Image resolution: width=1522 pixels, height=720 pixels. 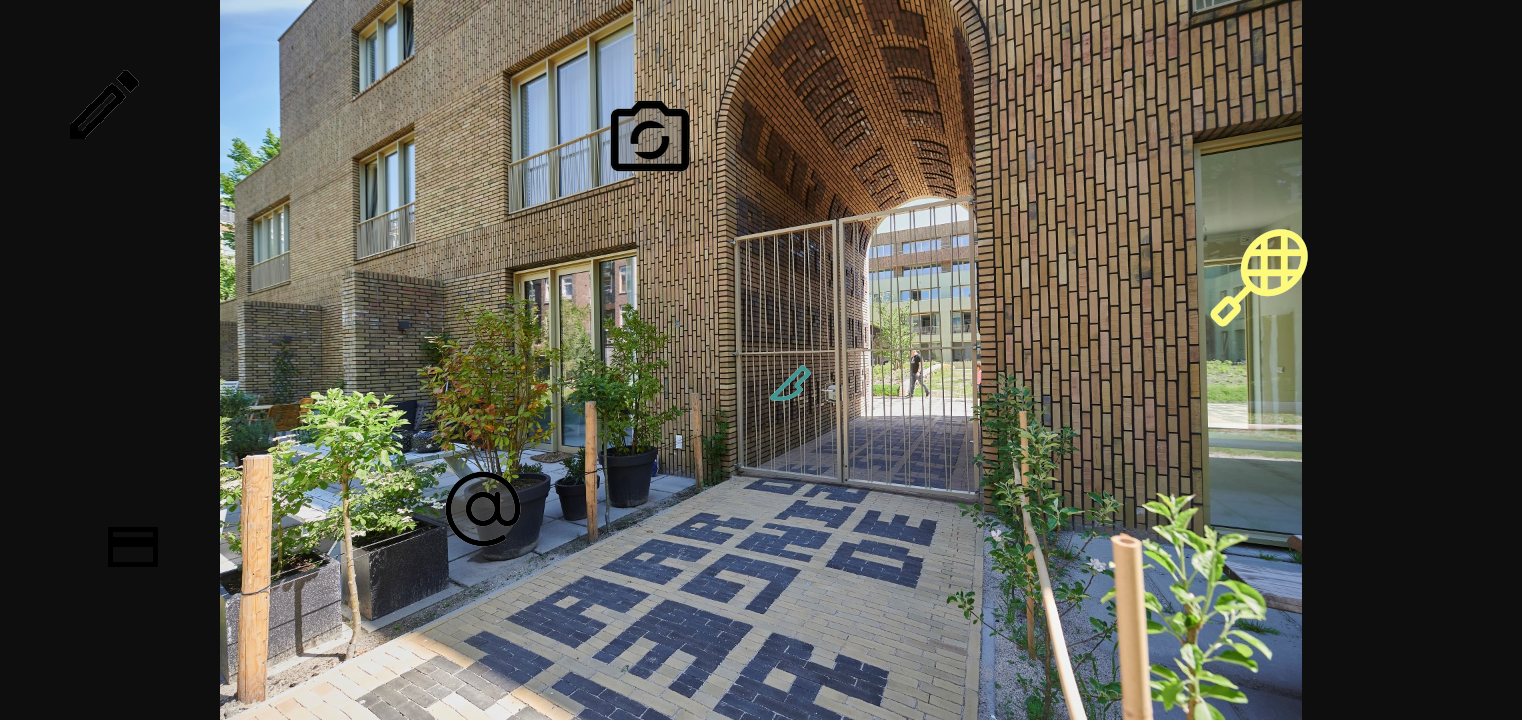 What do you see at coordinates (104, 104) in the screenshot?
I see `create or compose new content` at bounding box center [104, 104].